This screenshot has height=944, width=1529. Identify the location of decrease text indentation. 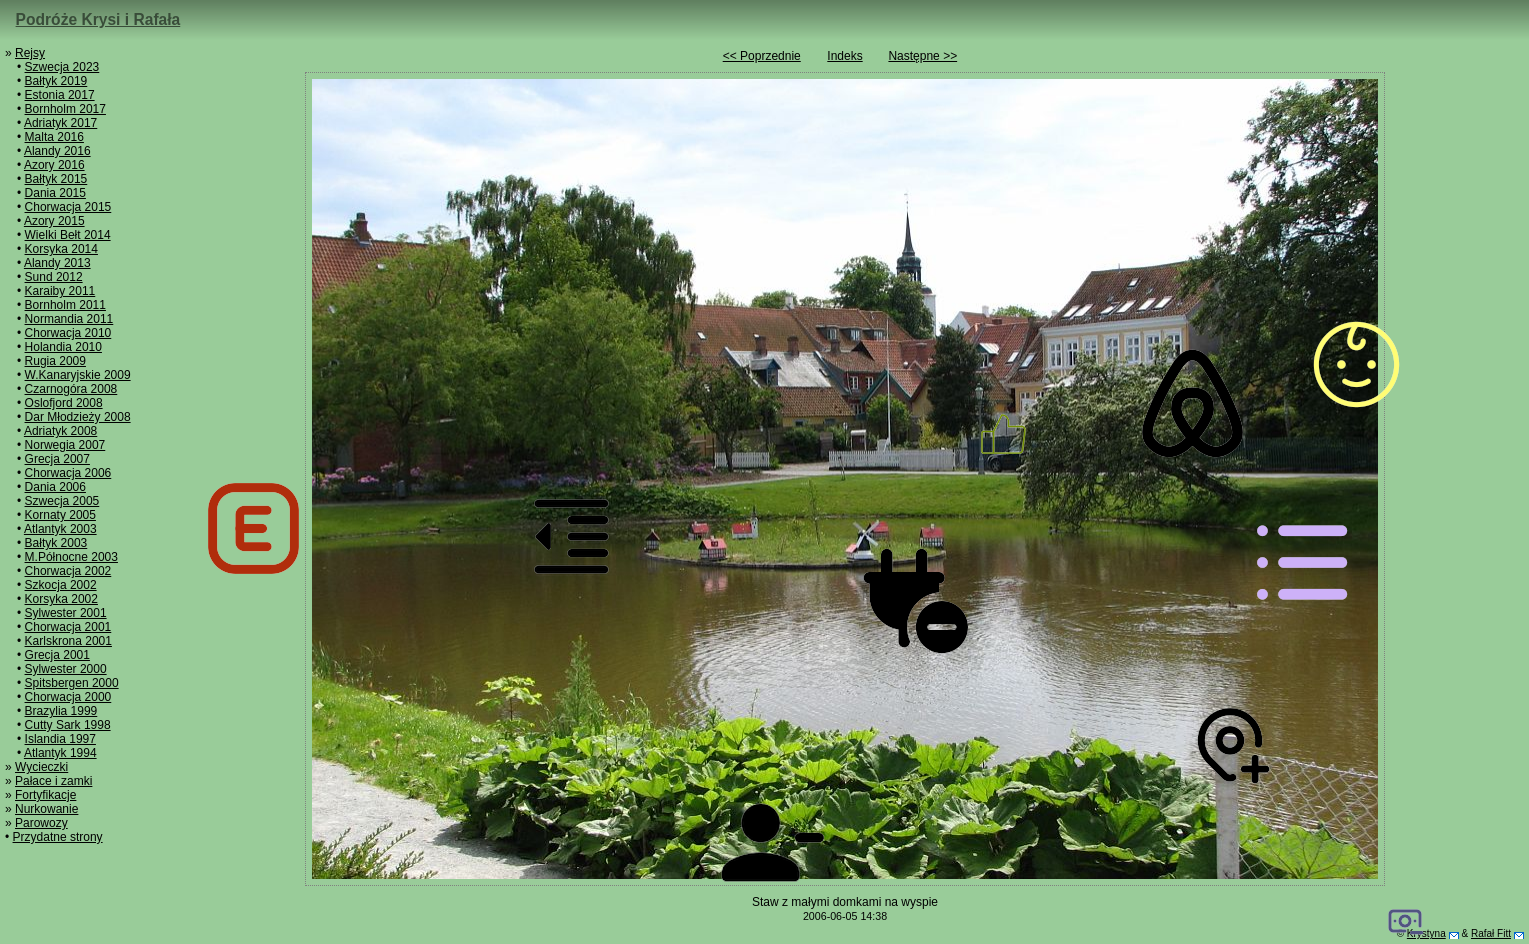
(571, 536).